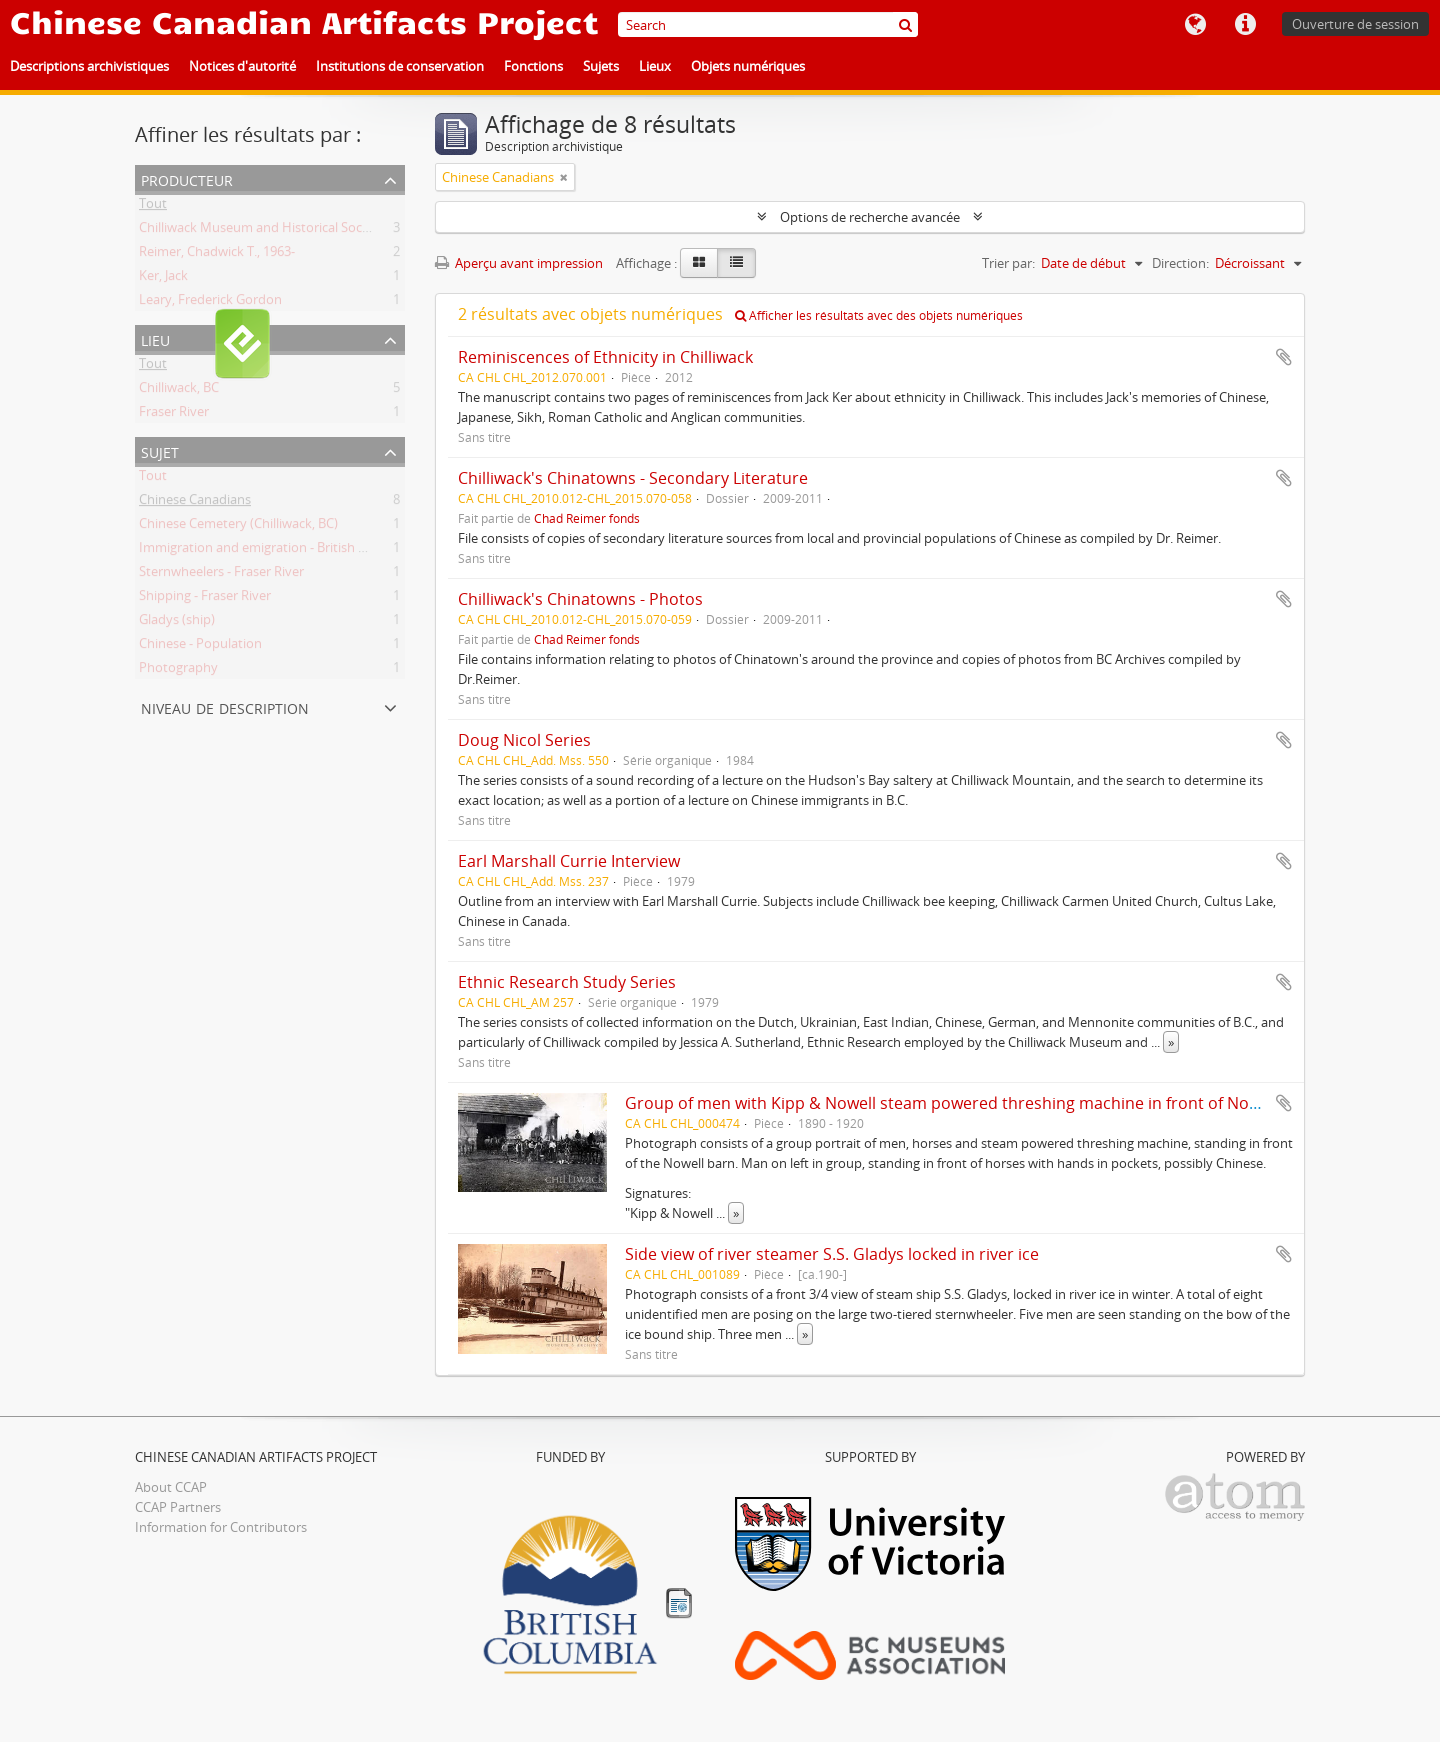 This screenshot has height=1742, width=1440. What do you see at coordinates (679, 1603) in the screenshot?
I see `libreoffice web template file type` at bounding box center [679, 1603].